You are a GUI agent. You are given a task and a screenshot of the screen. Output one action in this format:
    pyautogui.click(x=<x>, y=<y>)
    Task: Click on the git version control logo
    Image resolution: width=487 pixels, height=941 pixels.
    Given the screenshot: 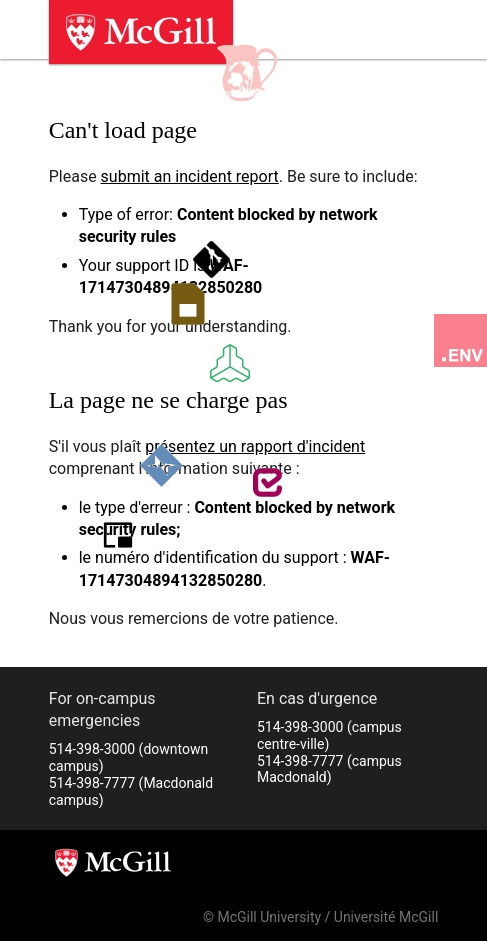 What is the action you would take?
    pyautogui.click(x=211, y=259)
    